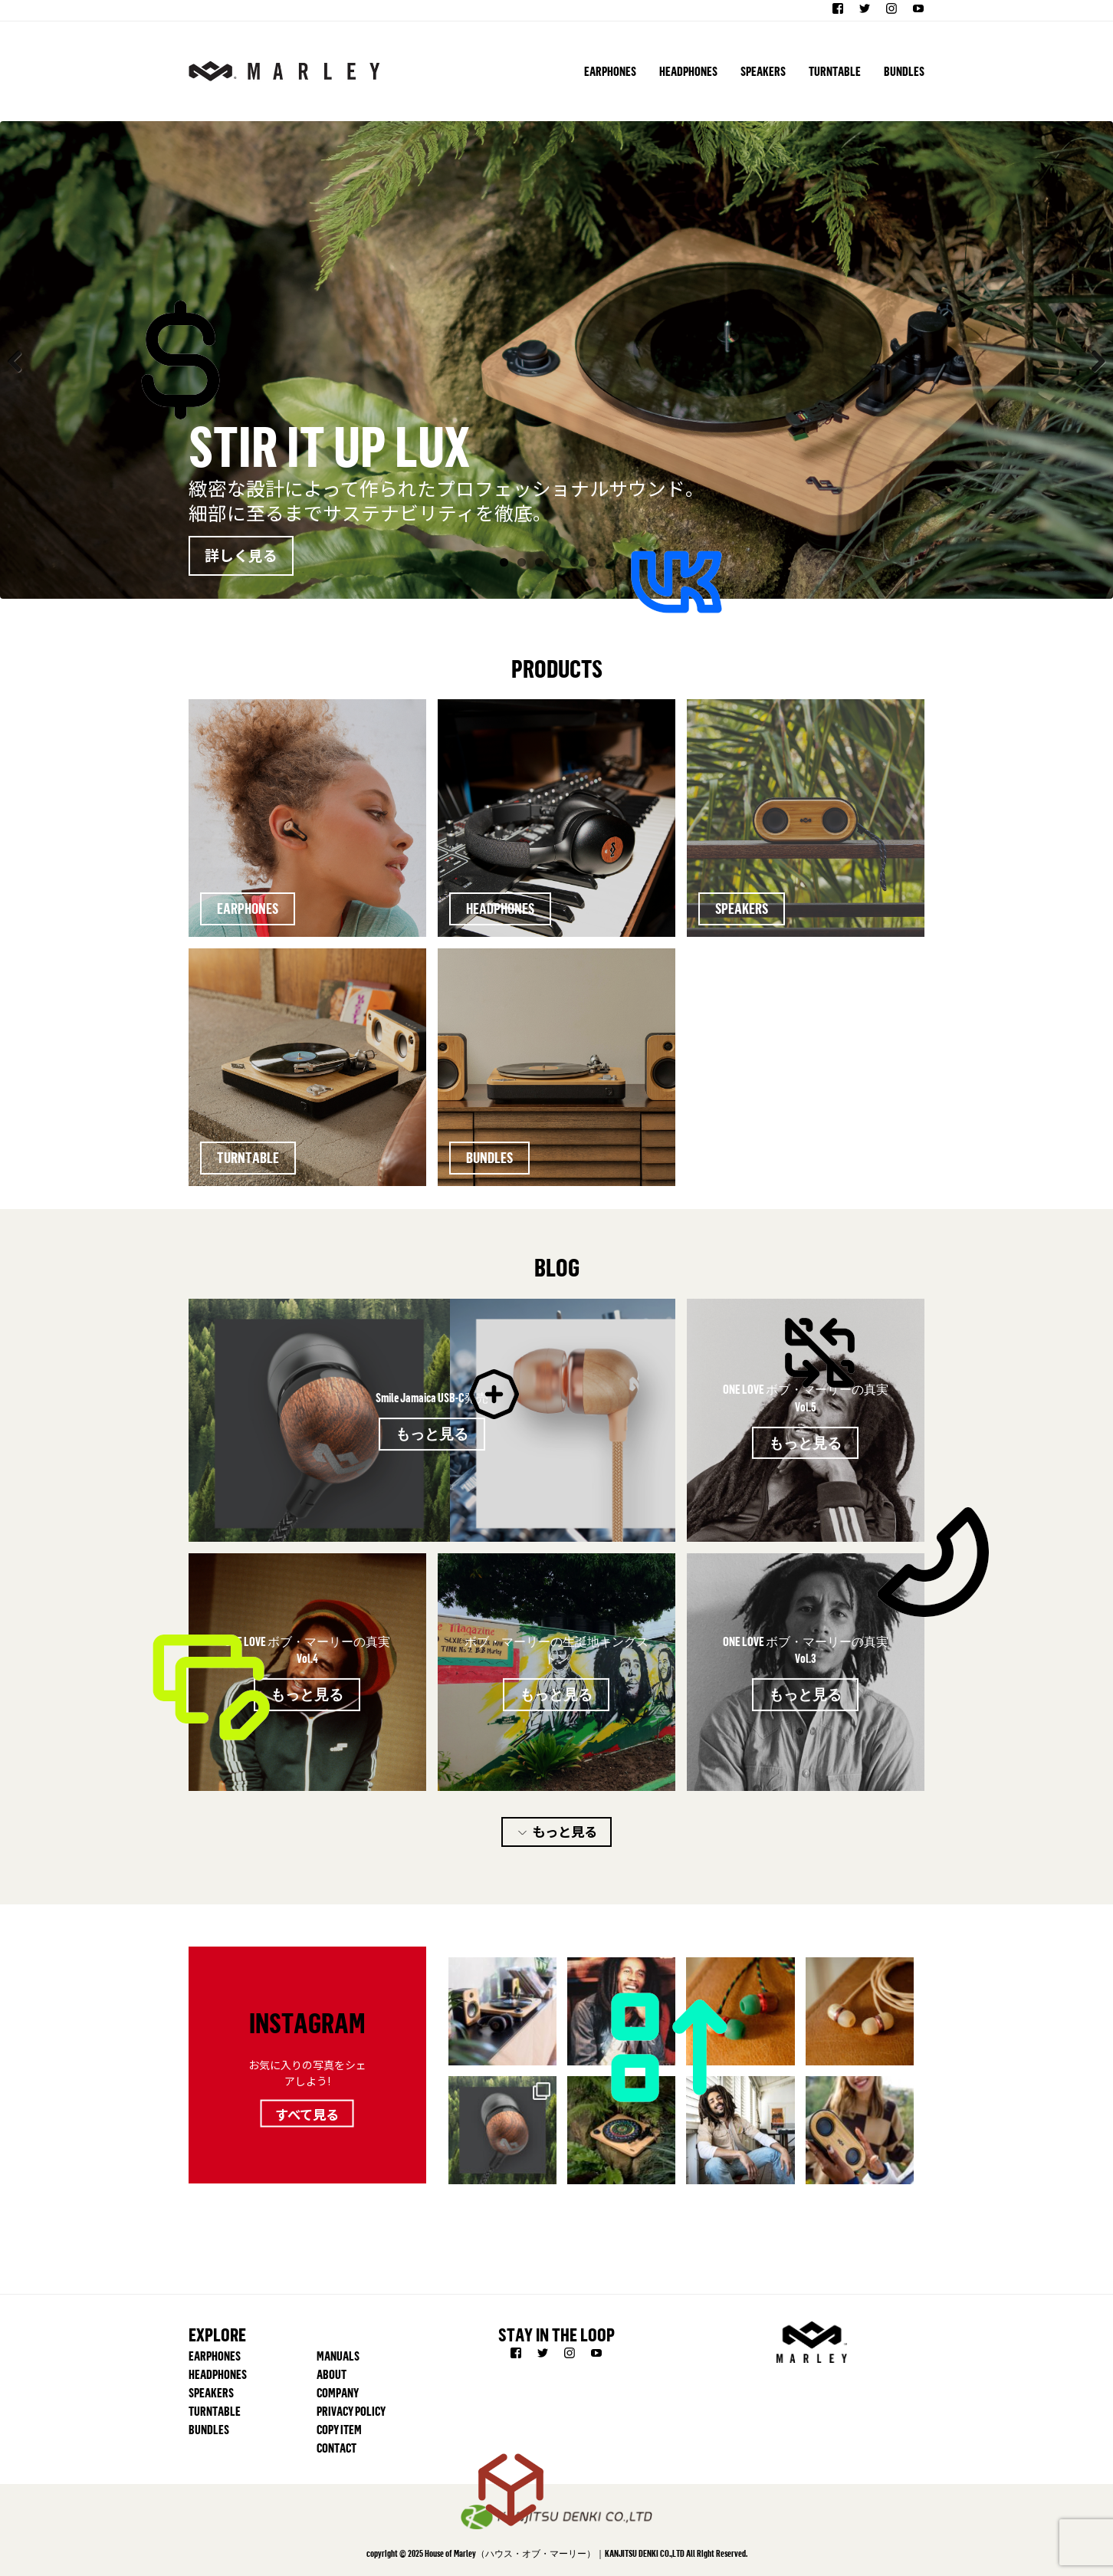  Describe the element at coordinates (819, 1352) in the screenshot. I see `shuffle or swap mode disabled` at that location.